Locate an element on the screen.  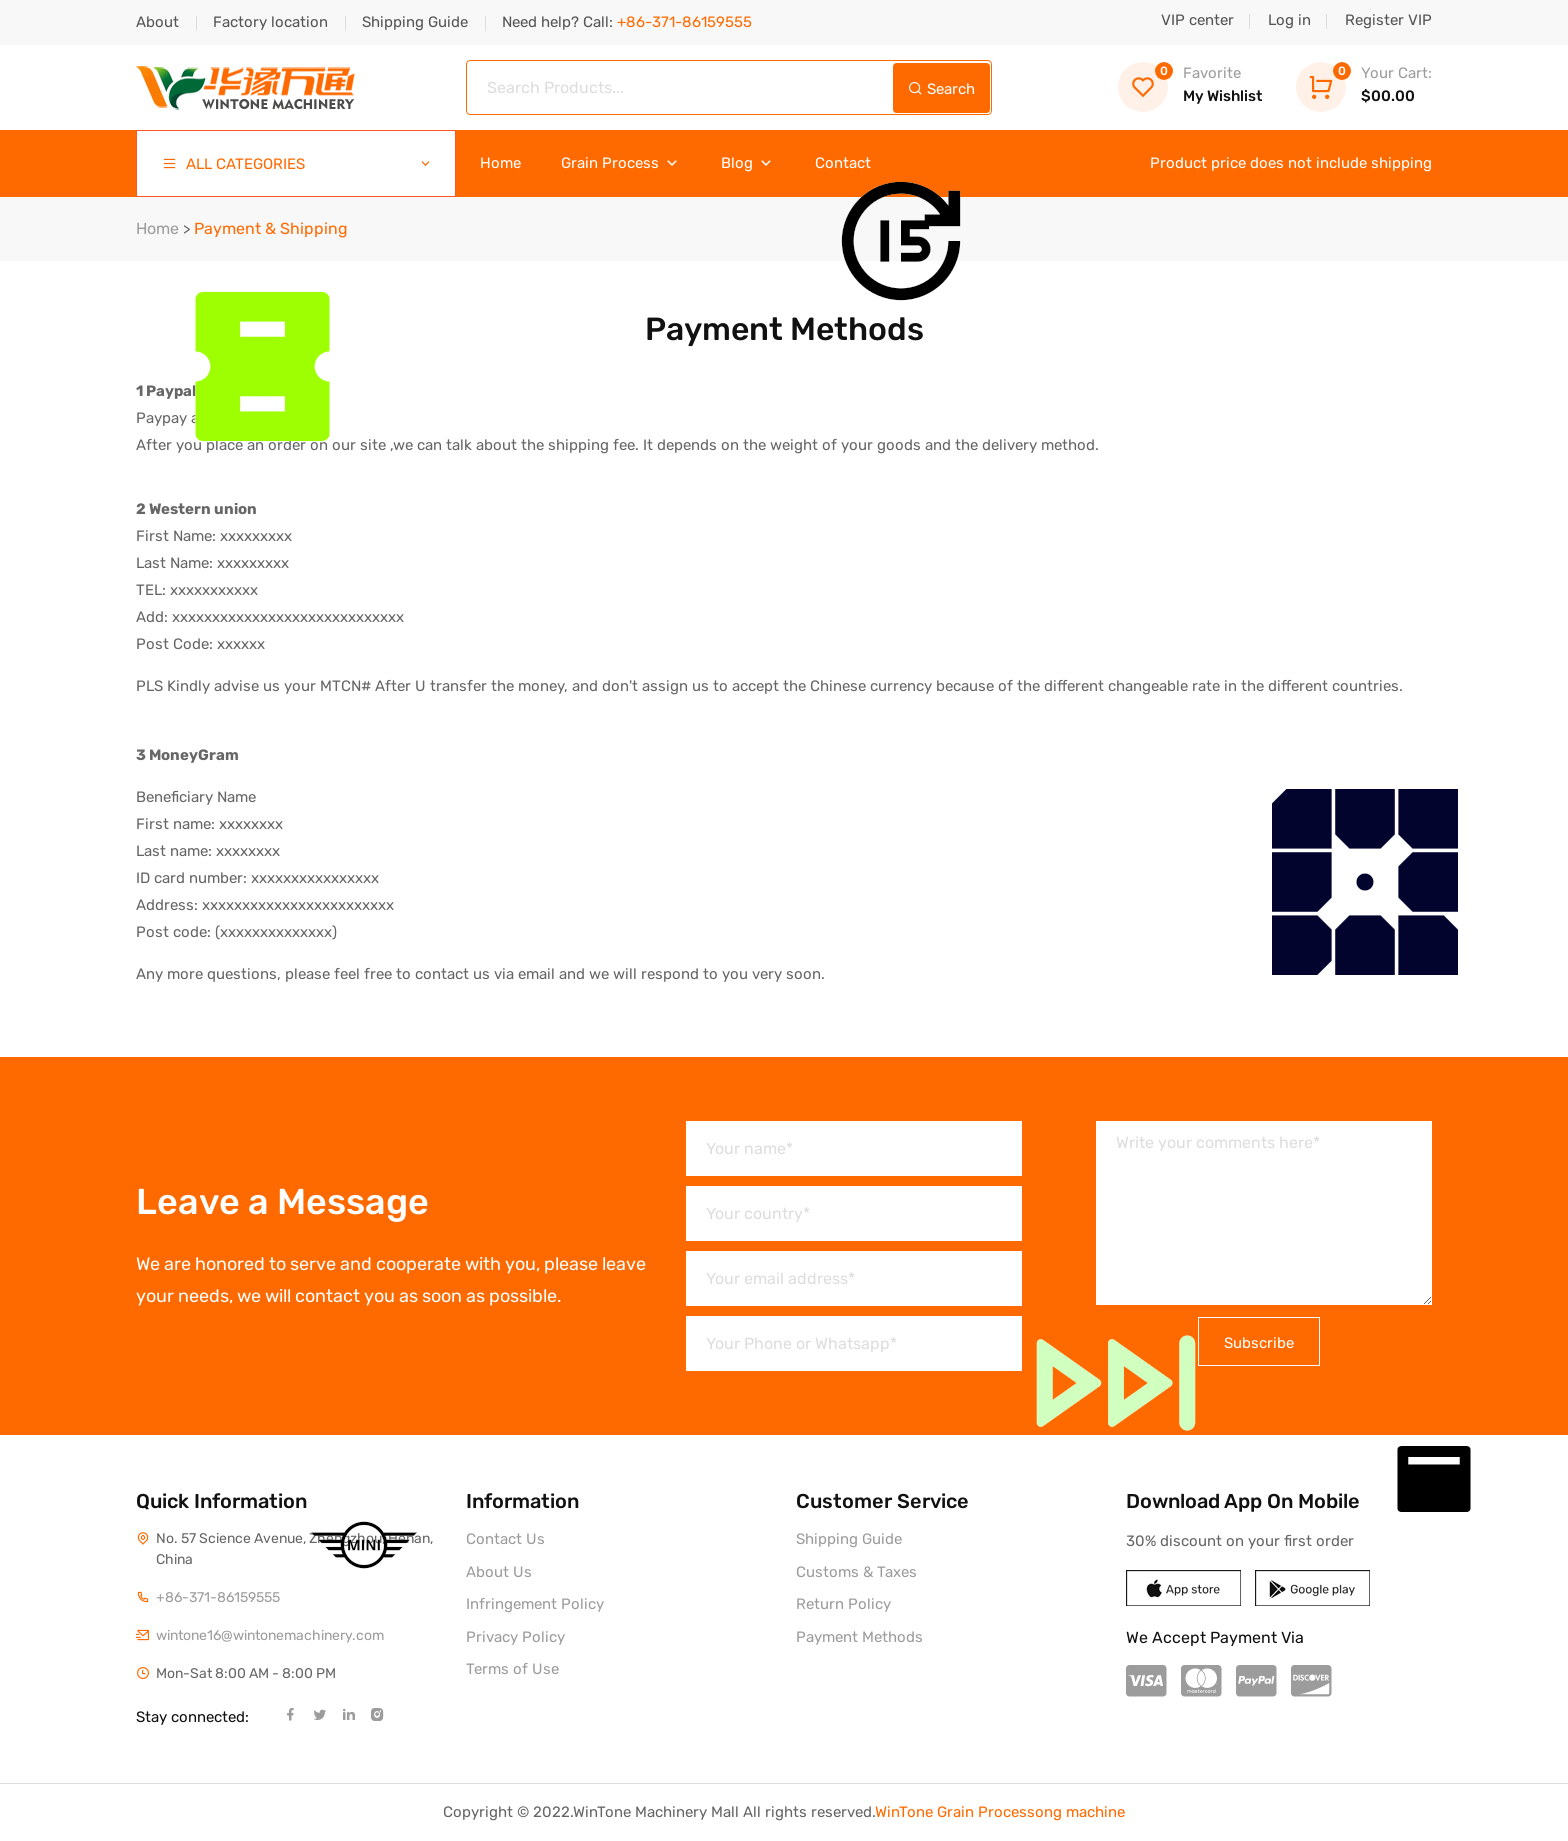
switch to top panel layout is located at coordinates (1434, 1479).